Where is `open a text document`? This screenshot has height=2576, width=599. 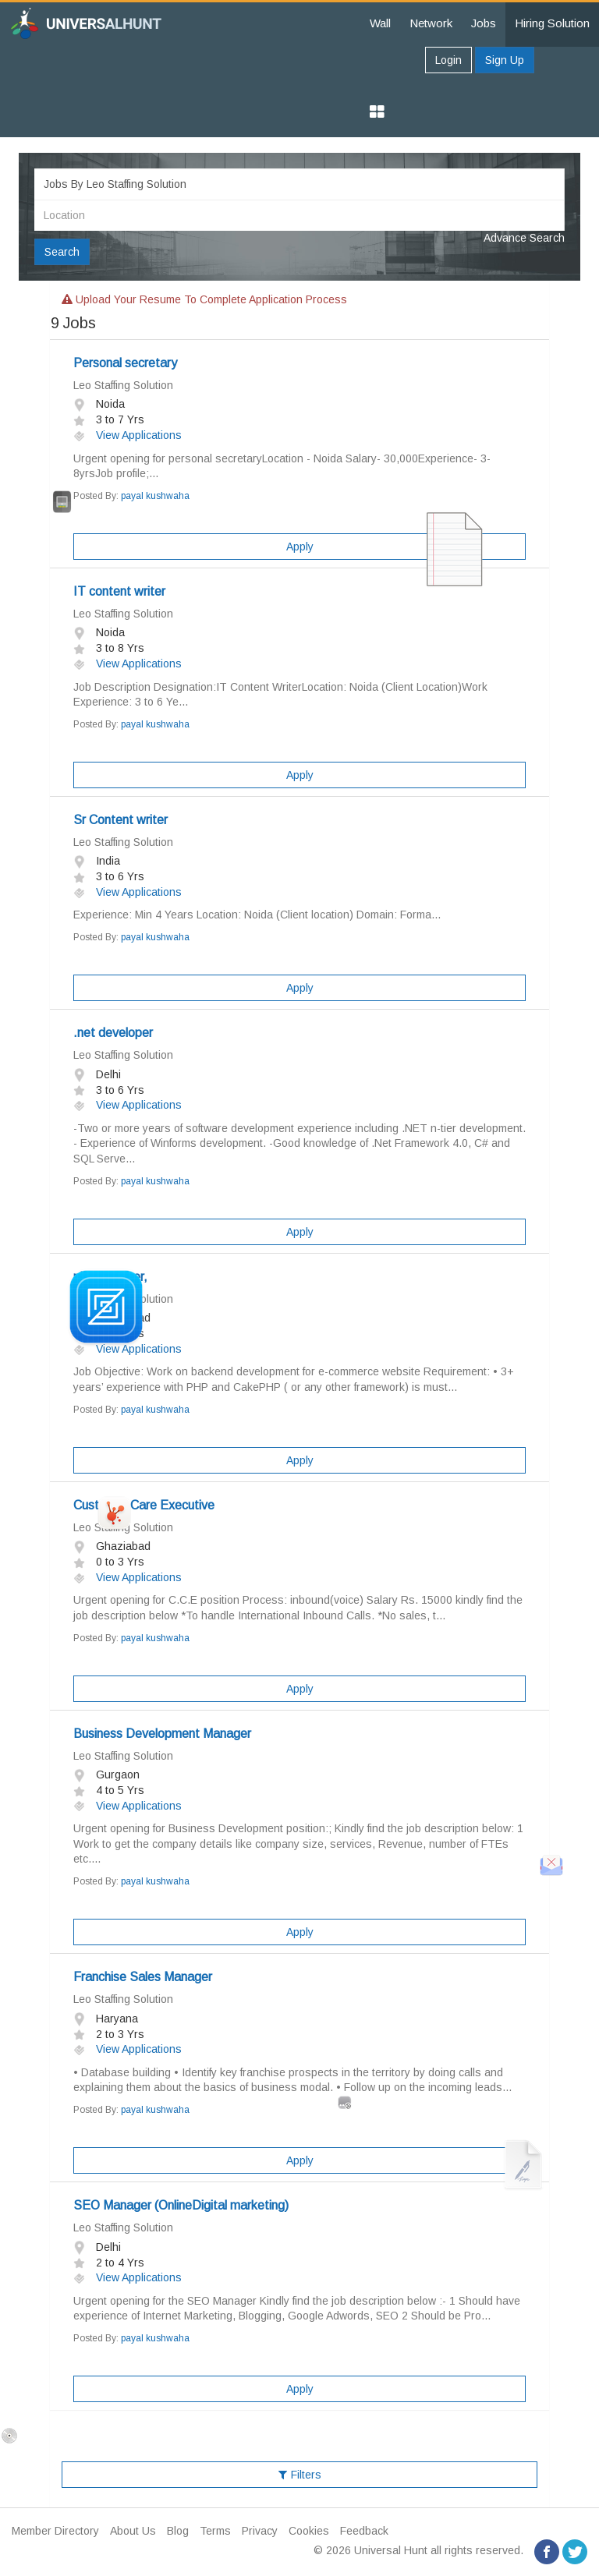 open a text document is located at coordinates (454, 549).